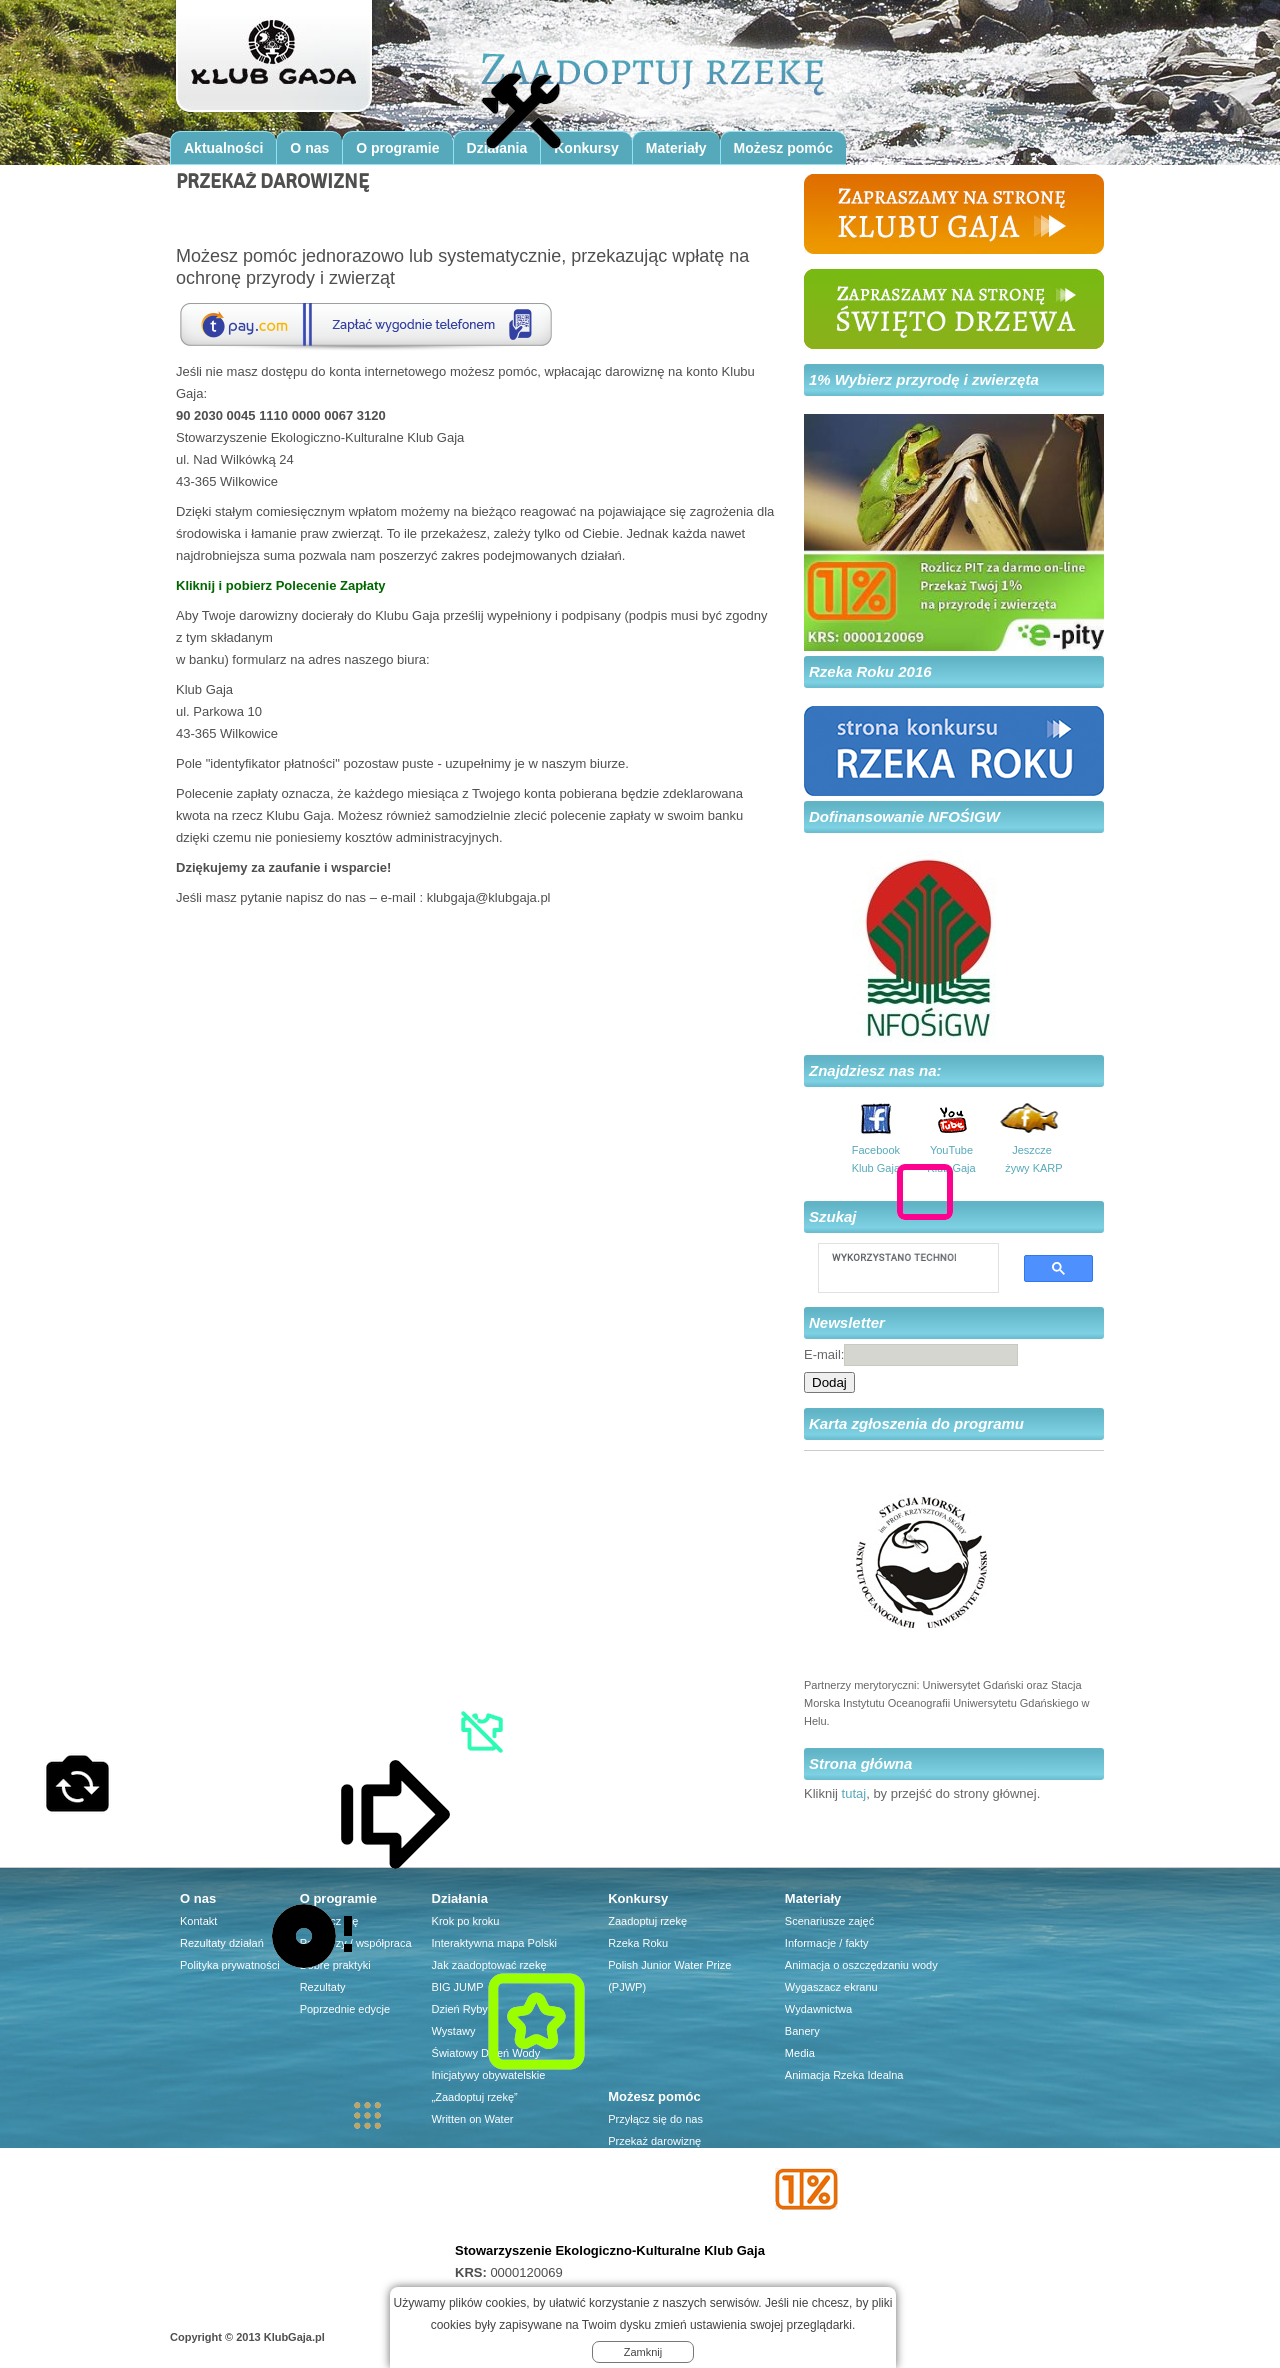 The image size is (1280, 2368). I want to click on clothing item unavailable or out of stock, so click(482, 1732).